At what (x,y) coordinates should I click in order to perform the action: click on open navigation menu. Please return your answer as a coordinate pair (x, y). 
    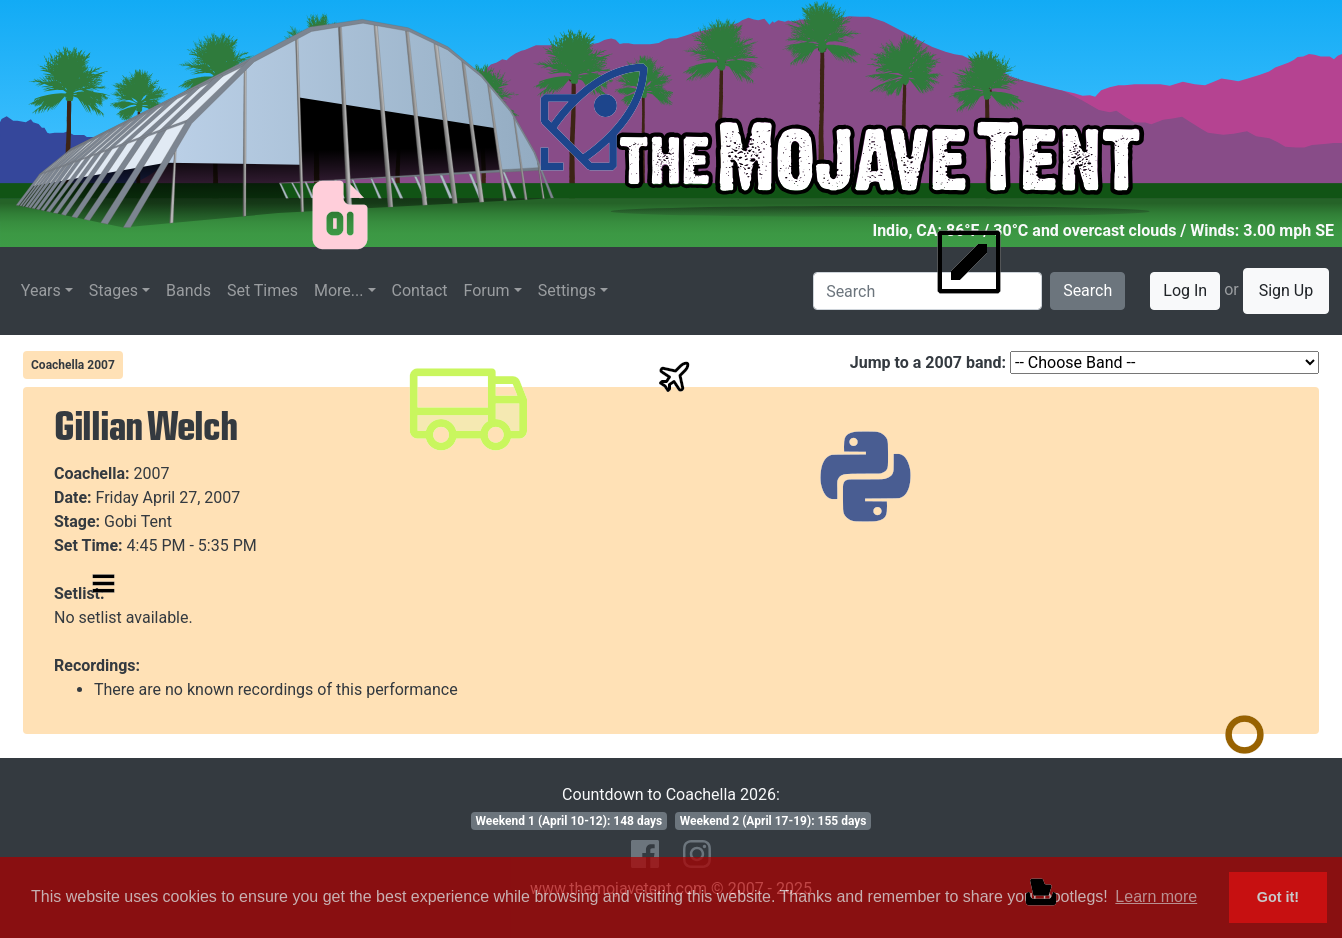
    Looking at the image, I should click on (103, 583).